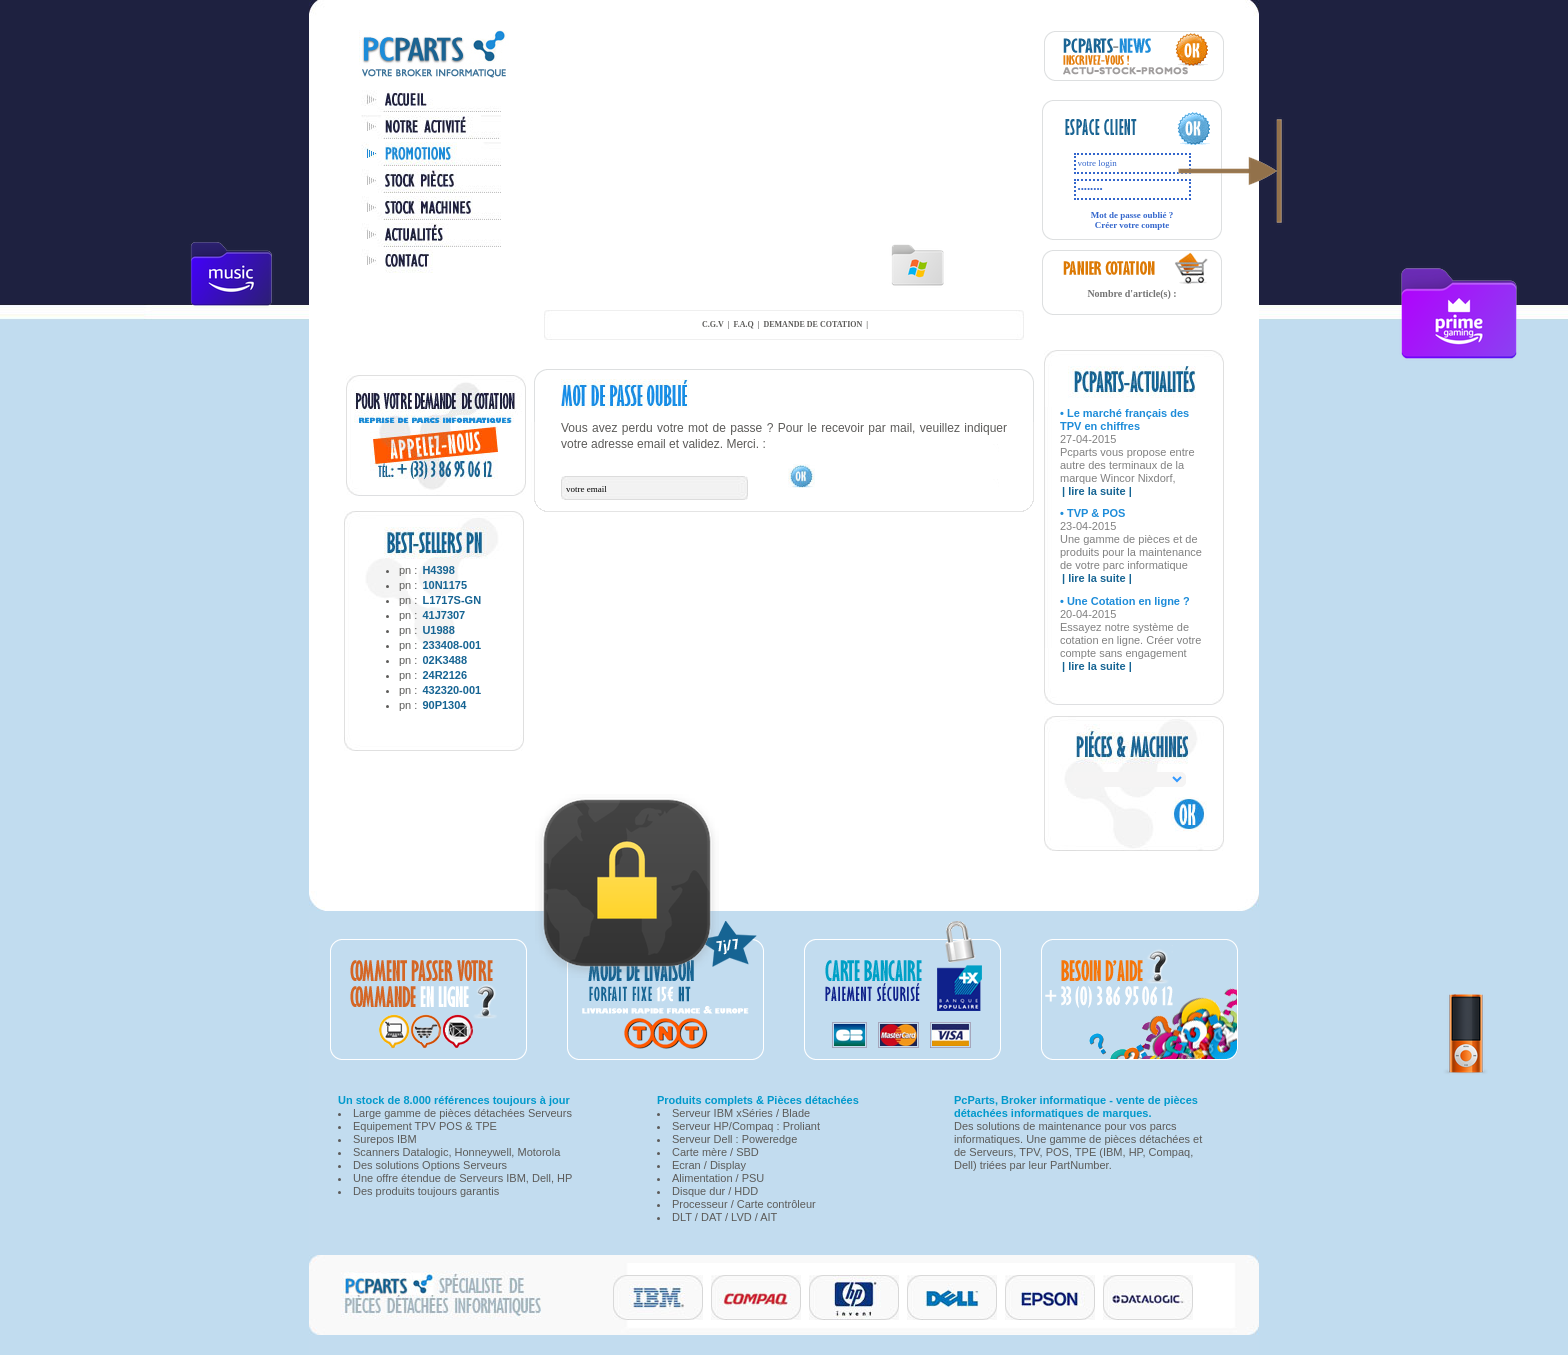  What do you see at coordinates (1230, 171) in the screenshot?
I see `go to the last item or page` at bounding box center [1230, 171].